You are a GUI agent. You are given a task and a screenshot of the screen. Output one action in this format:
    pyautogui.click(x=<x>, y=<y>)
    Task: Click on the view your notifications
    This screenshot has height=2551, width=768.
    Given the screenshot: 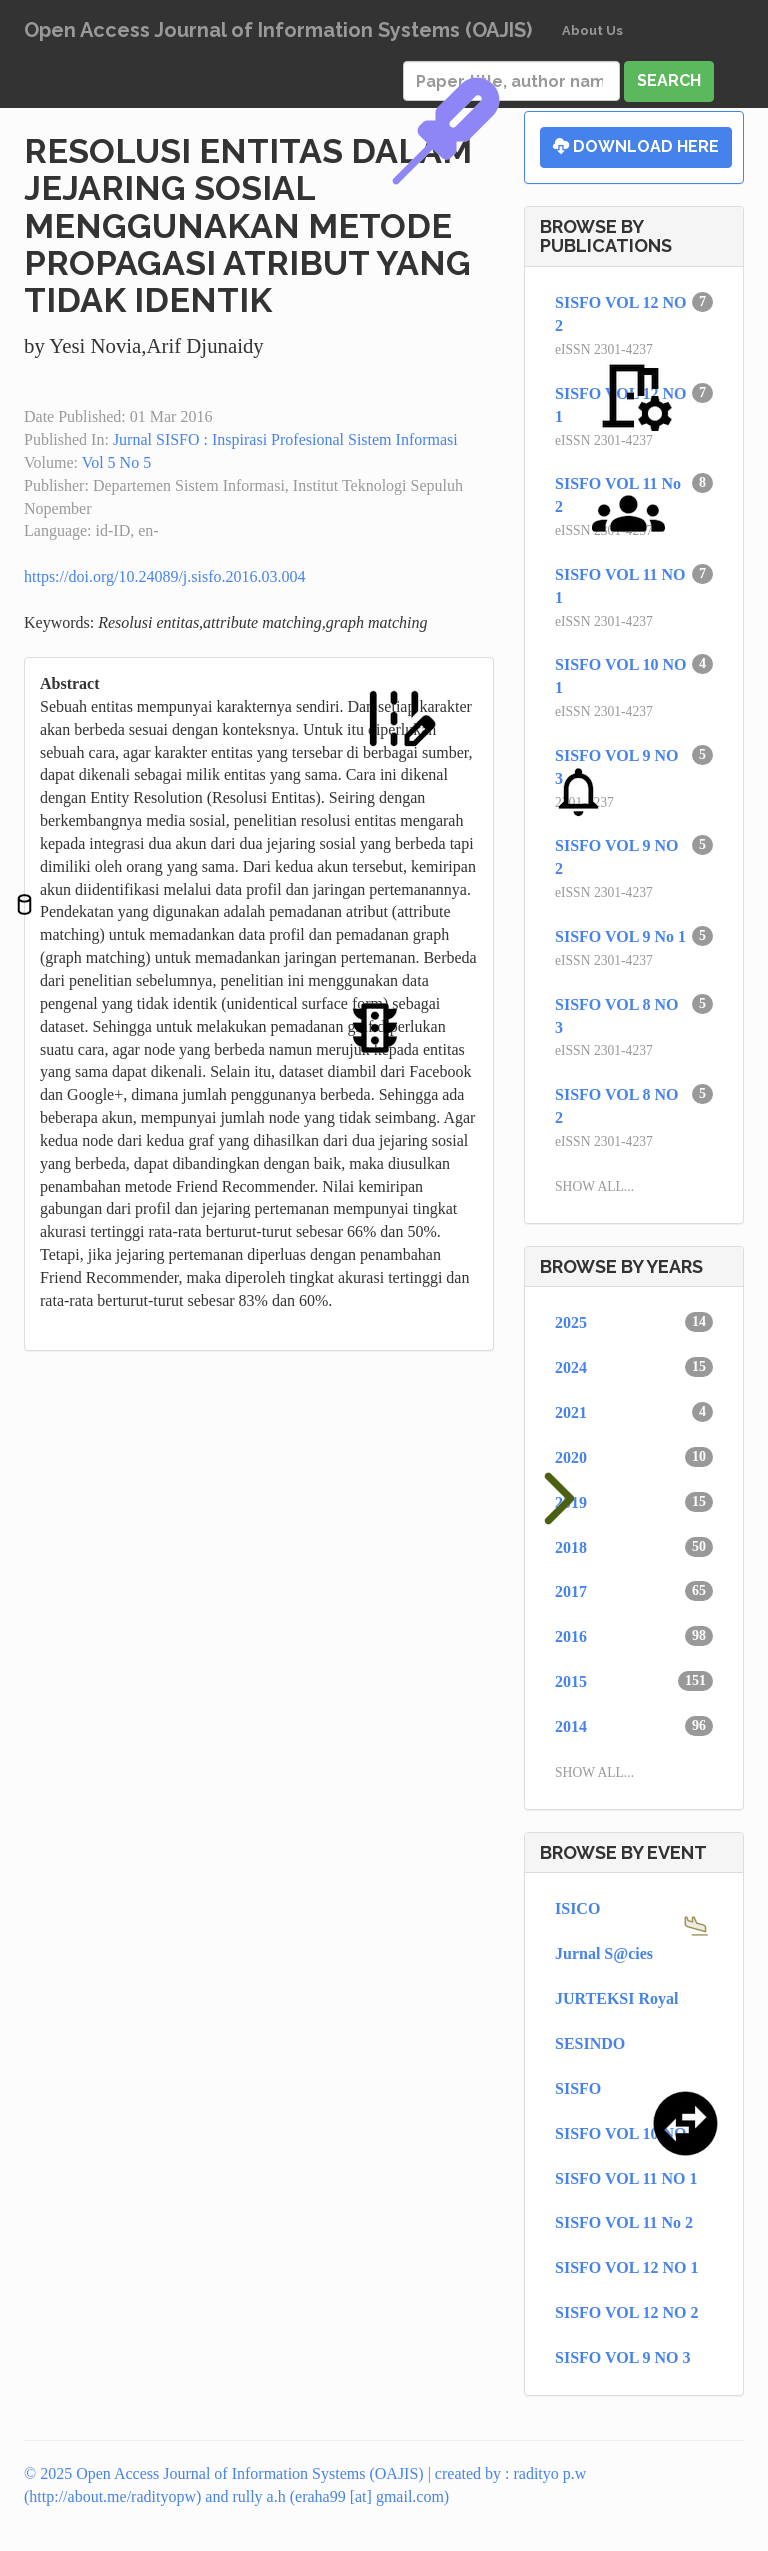 What is the action you would take?
    pyautogui.click(x=578, y=791)
    